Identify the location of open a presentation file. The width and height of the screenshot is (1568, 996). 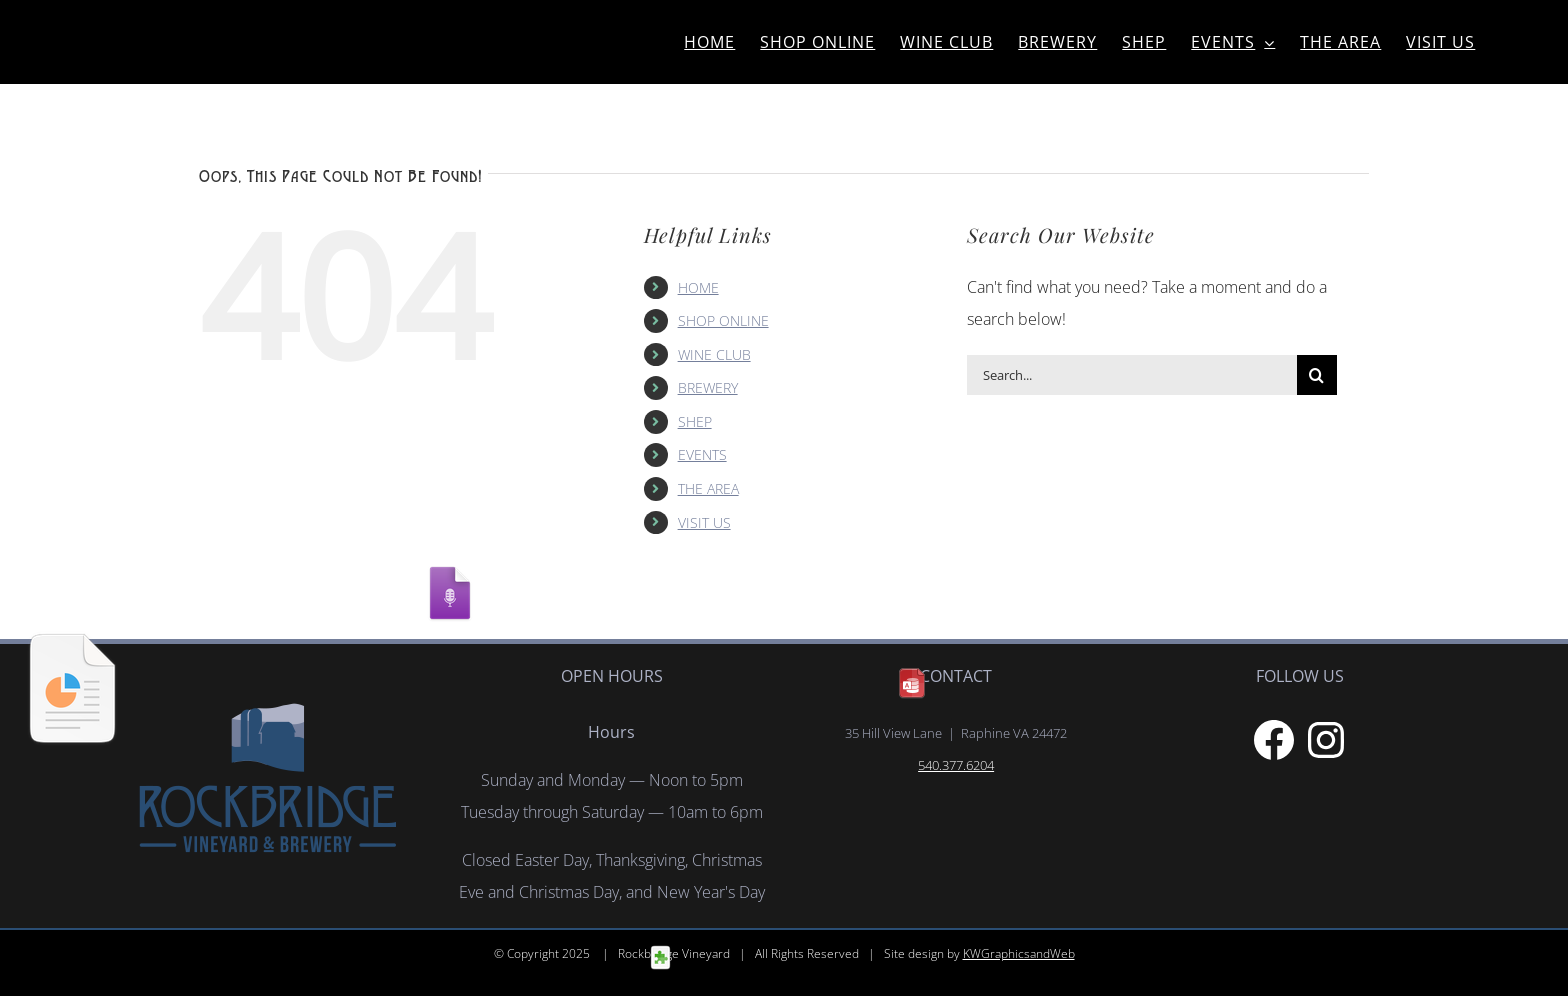
(72, 688).